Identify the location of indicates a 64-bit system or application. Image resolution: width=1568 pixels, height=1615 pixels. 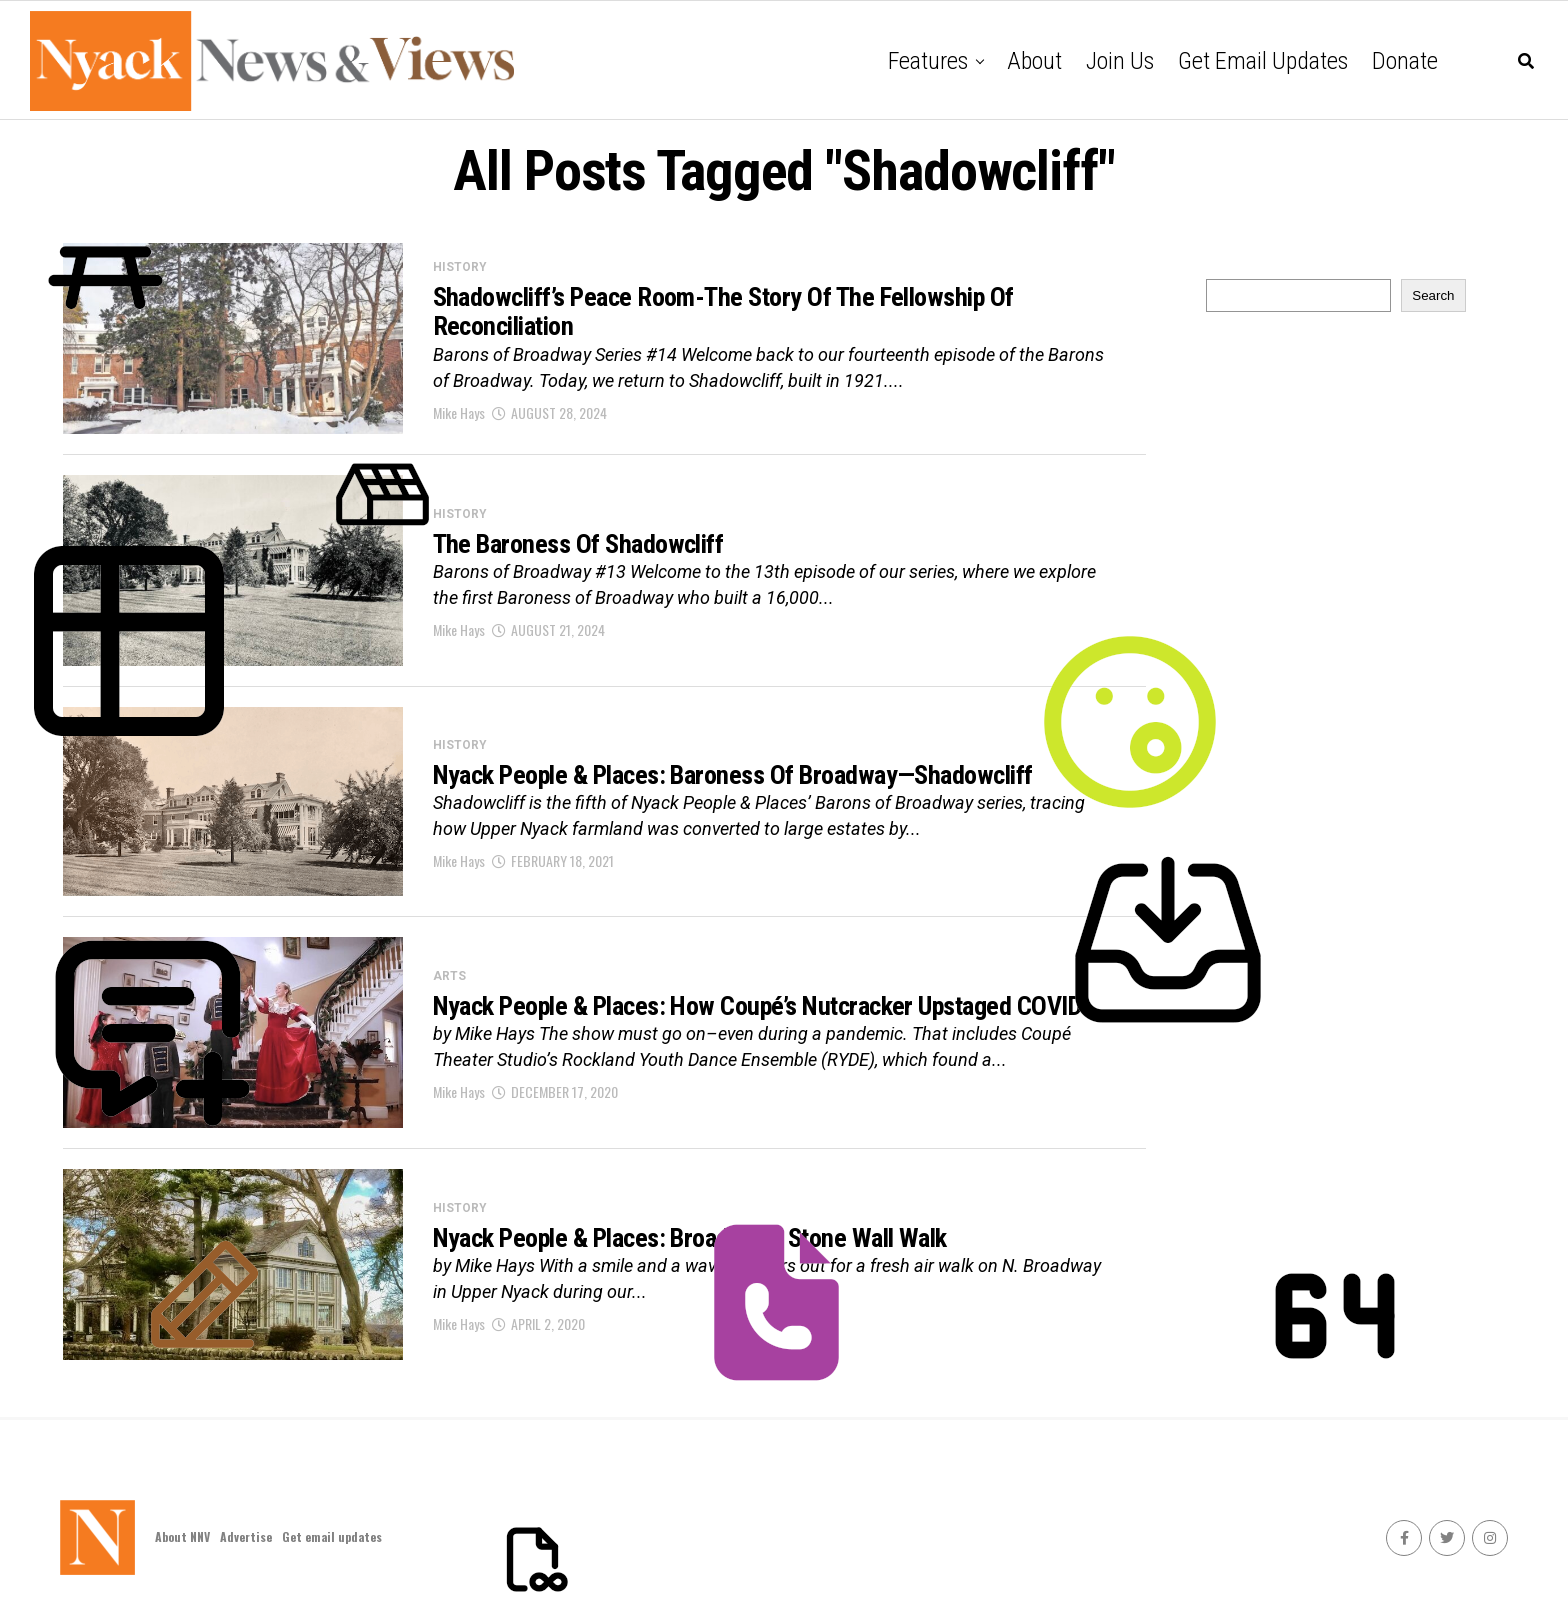
(1335, 1316).